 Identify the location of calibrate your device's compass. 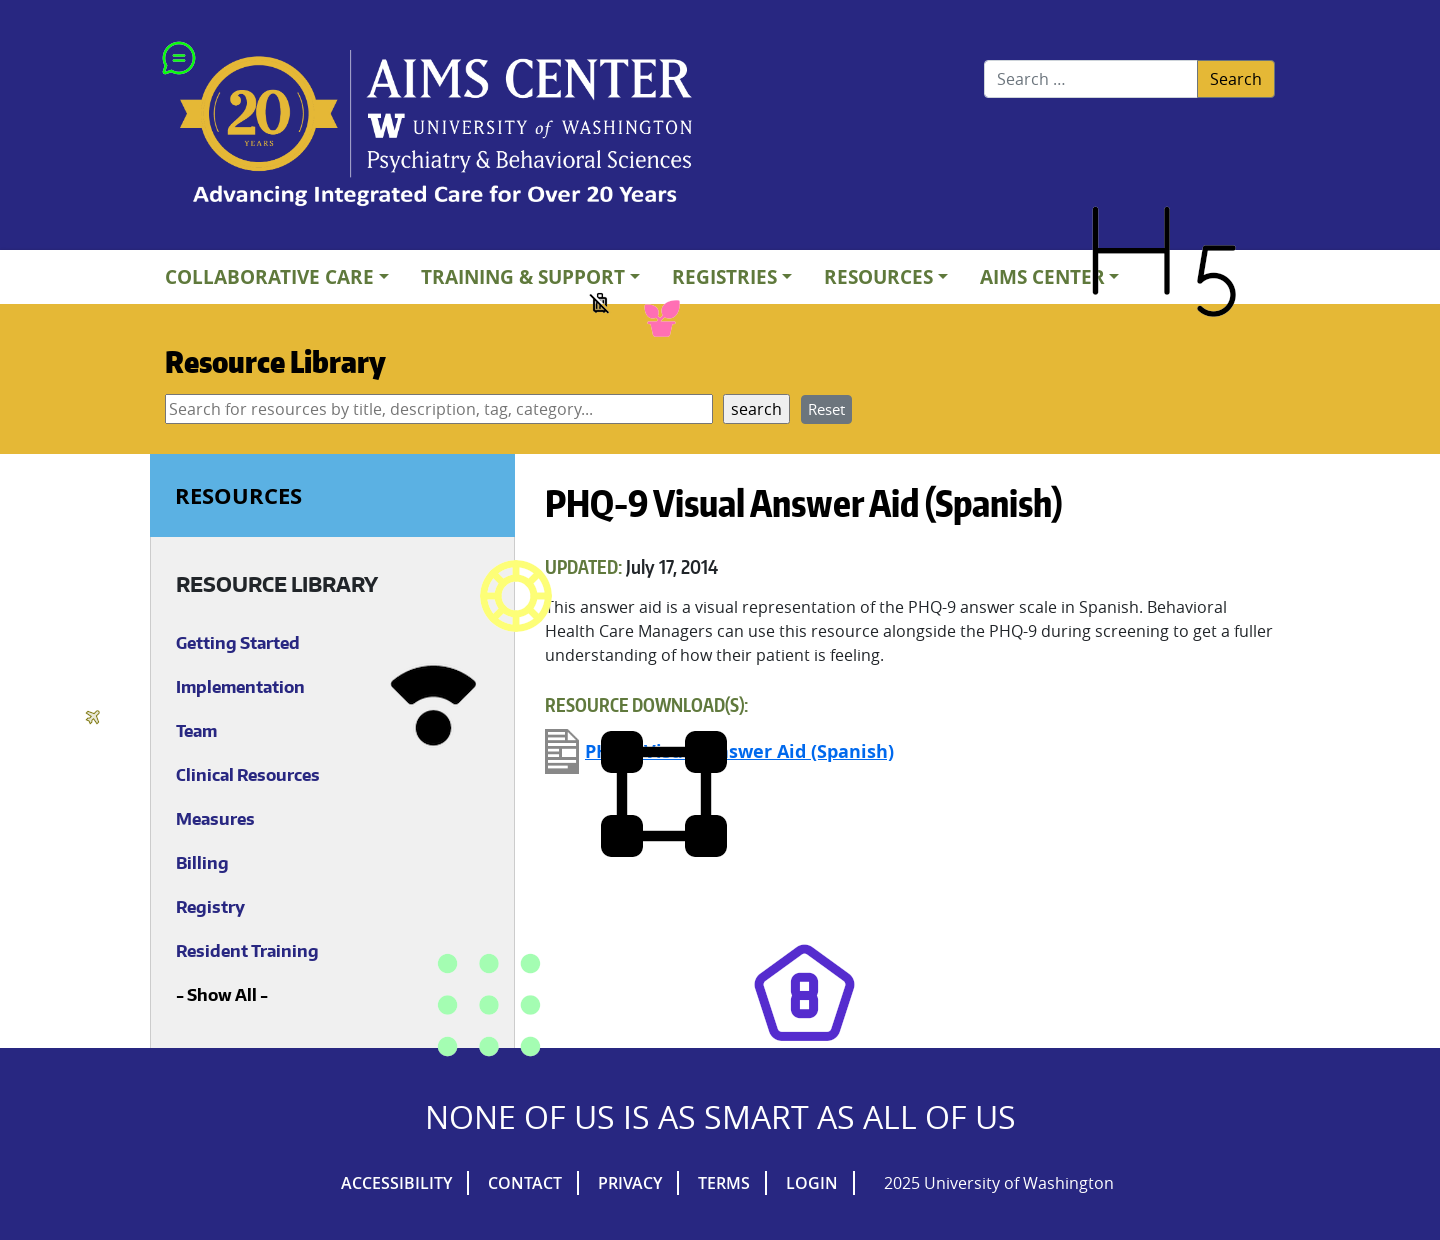
(433, 705).